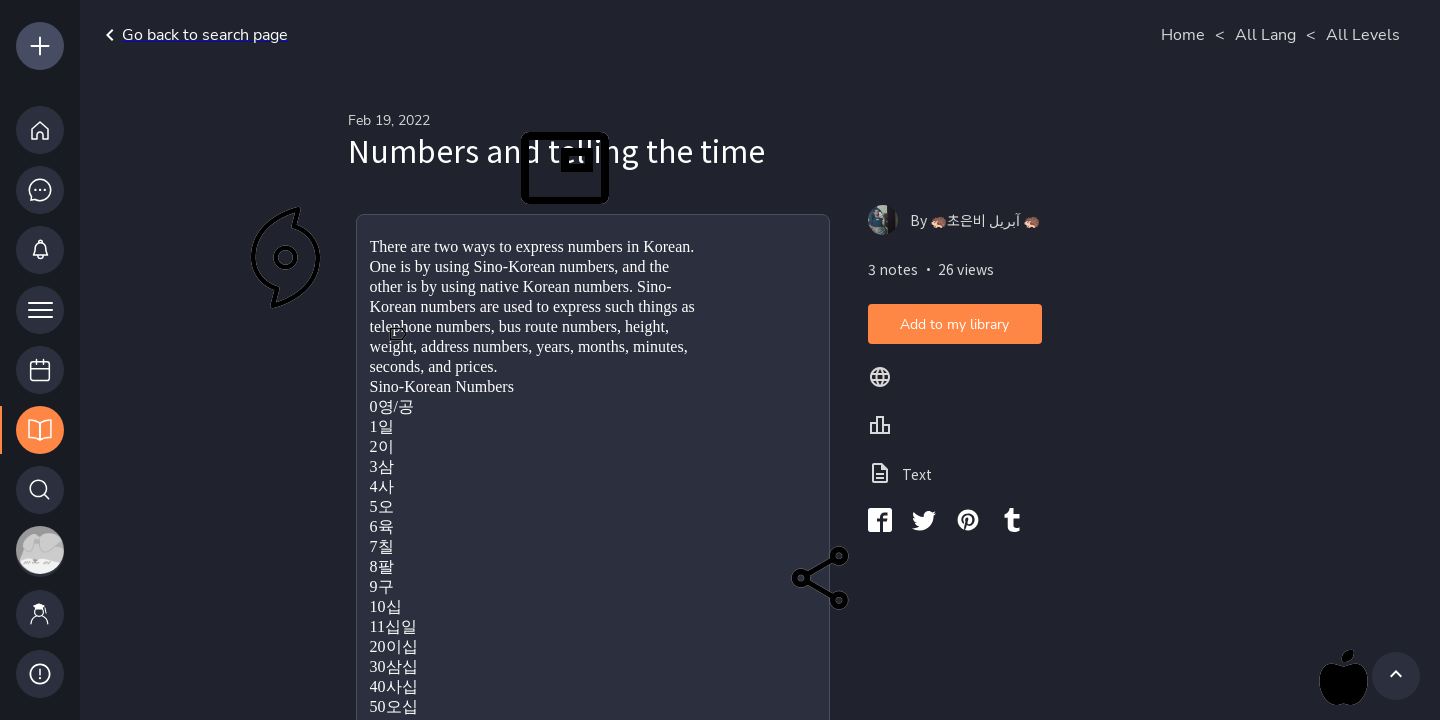 The width and height of the screenshot is (1440, 720). Describe the element at coordinates (1343, 677) in the screenshot. I see `access health or nutrition tracking features` at that location.